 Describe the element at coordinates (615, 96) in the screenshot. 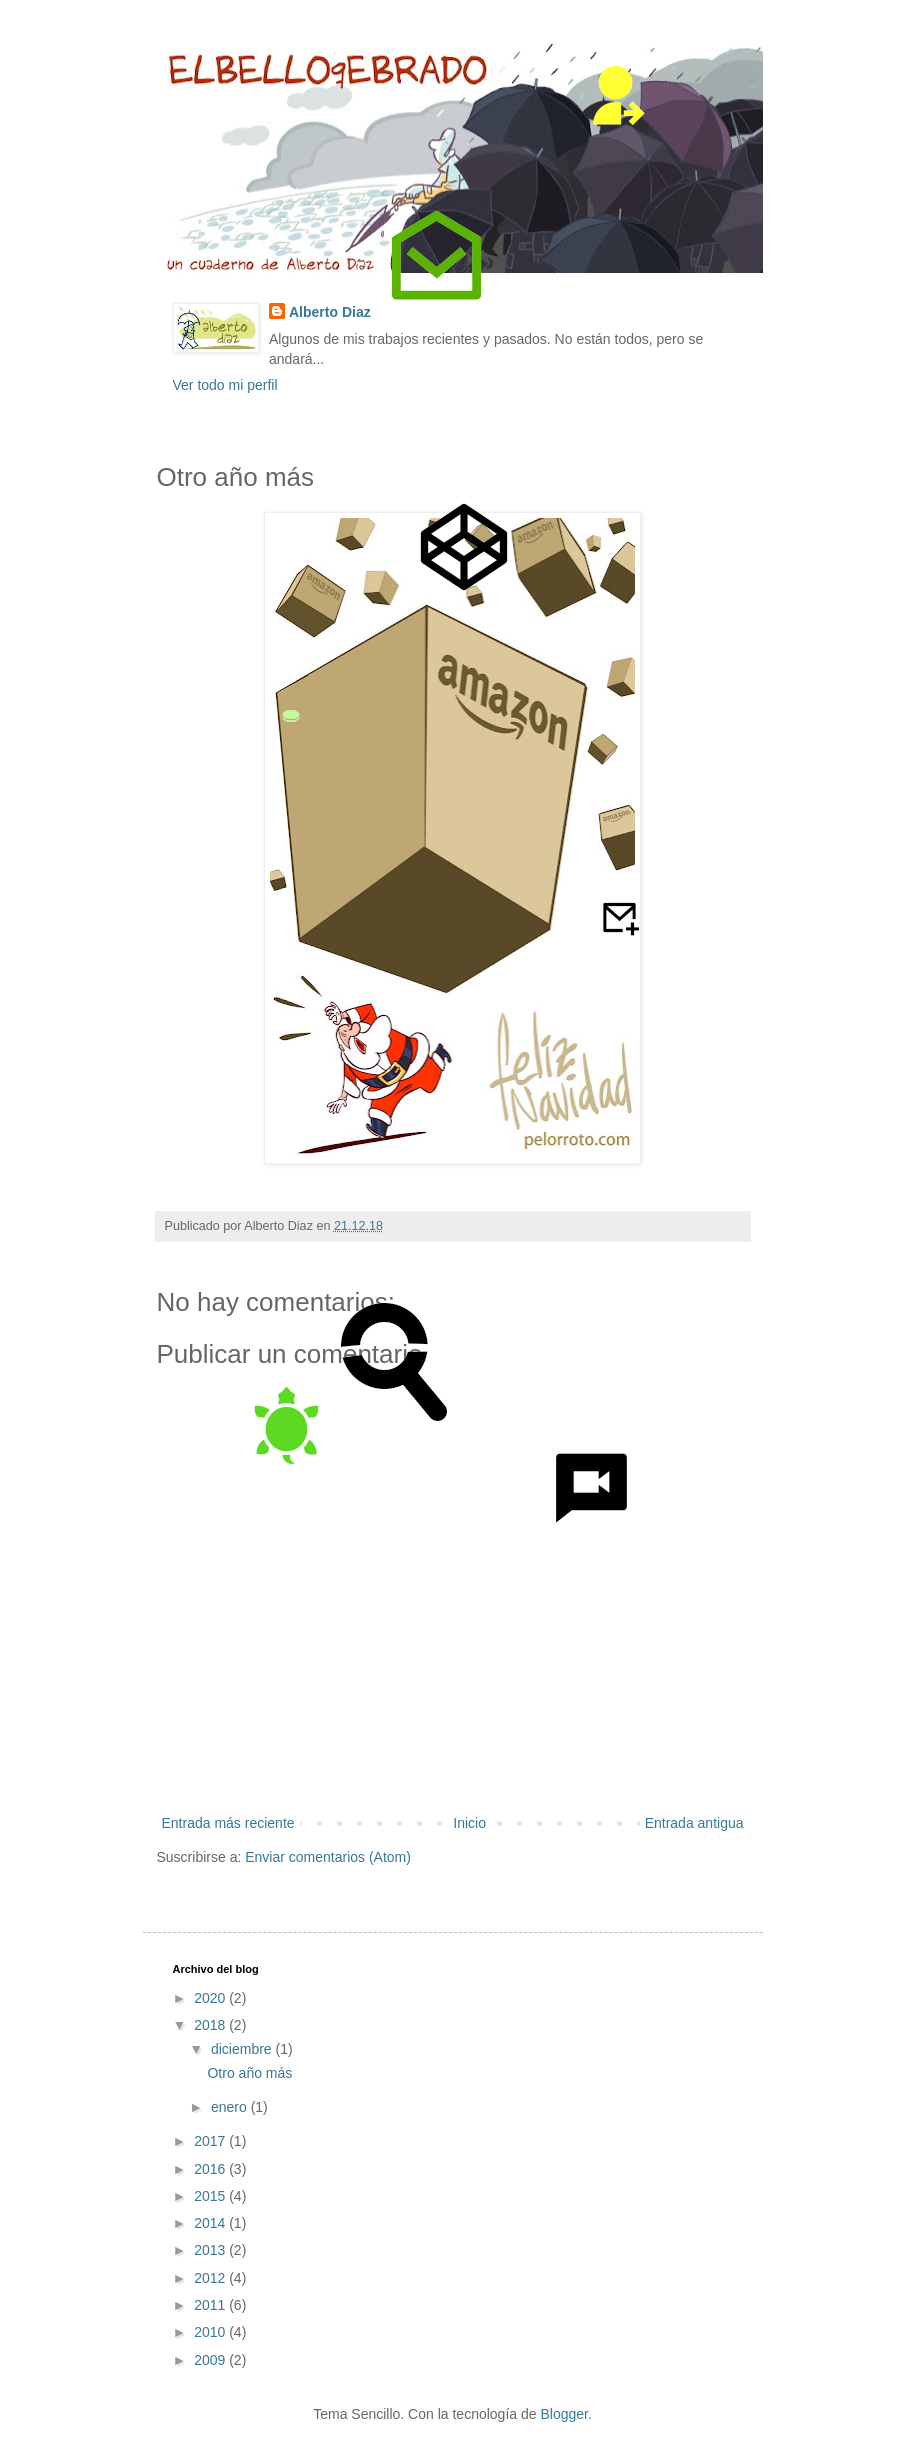

I see `share a user profile with others` at that location.